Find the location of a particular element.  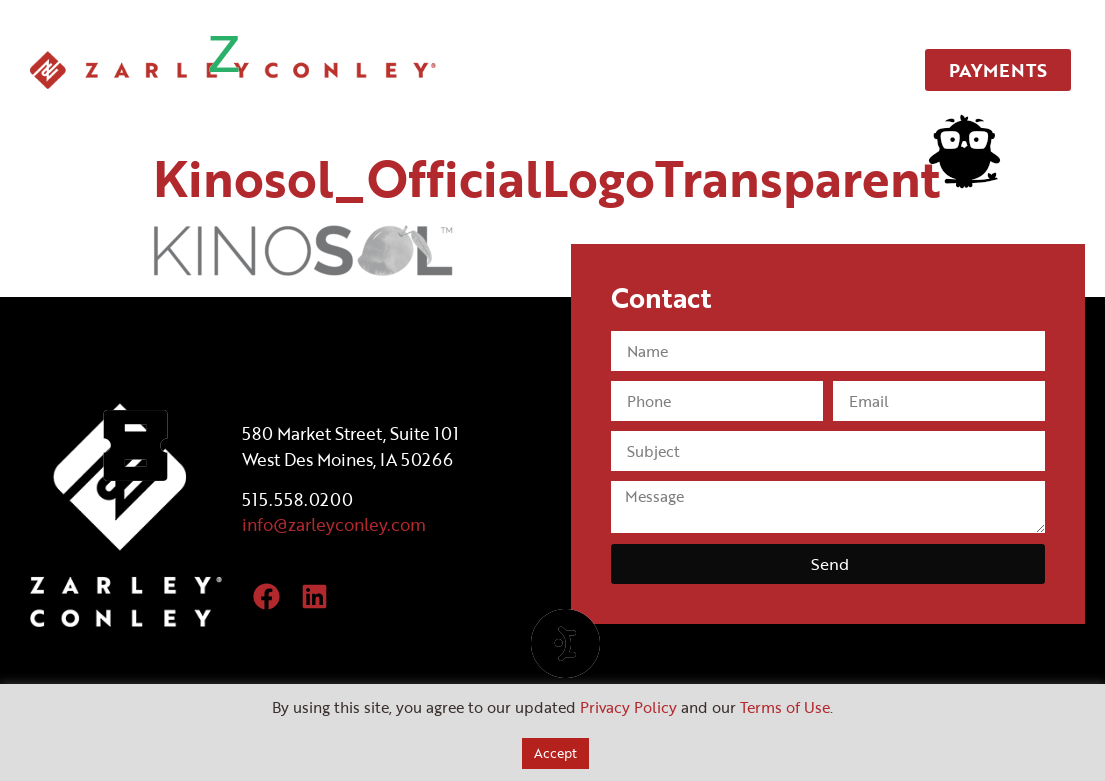

apply a coupon or discount code is located at coordinates (135, 445).